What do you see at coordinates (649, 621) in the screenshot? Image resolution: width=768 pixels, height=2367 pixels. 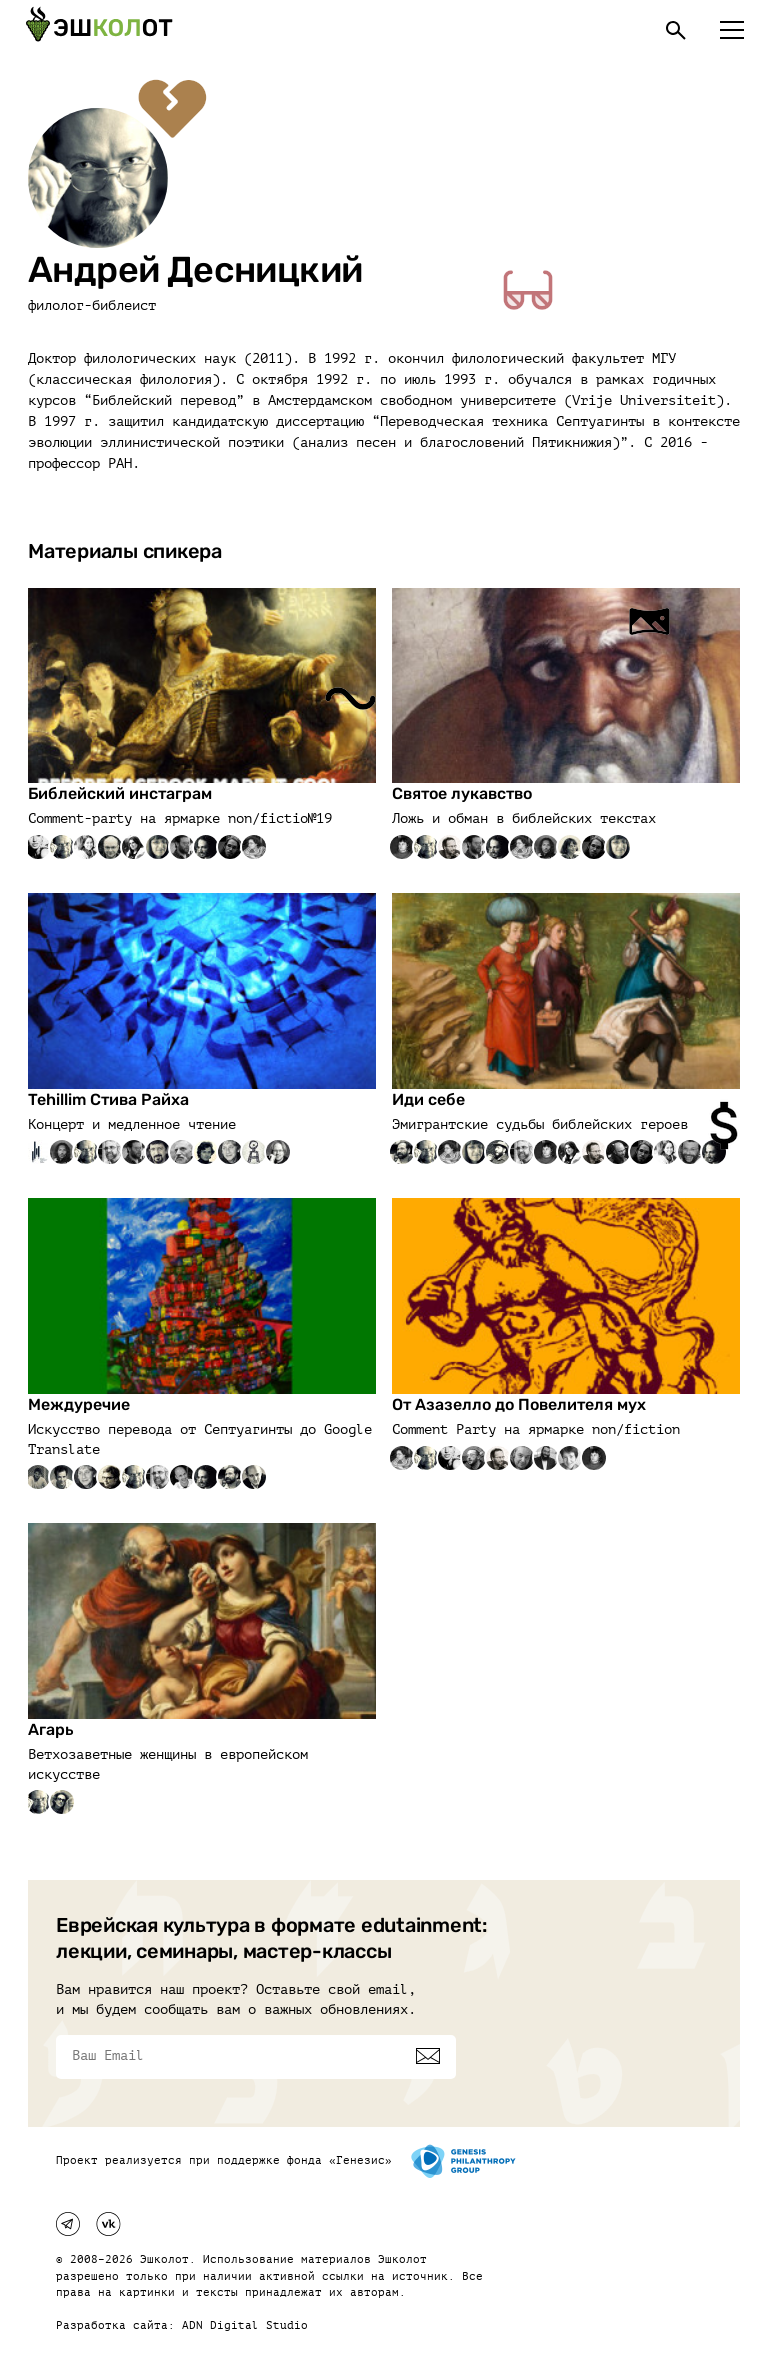 I see `view panorama or wide-angle photos` at bounding box center [649, 621].